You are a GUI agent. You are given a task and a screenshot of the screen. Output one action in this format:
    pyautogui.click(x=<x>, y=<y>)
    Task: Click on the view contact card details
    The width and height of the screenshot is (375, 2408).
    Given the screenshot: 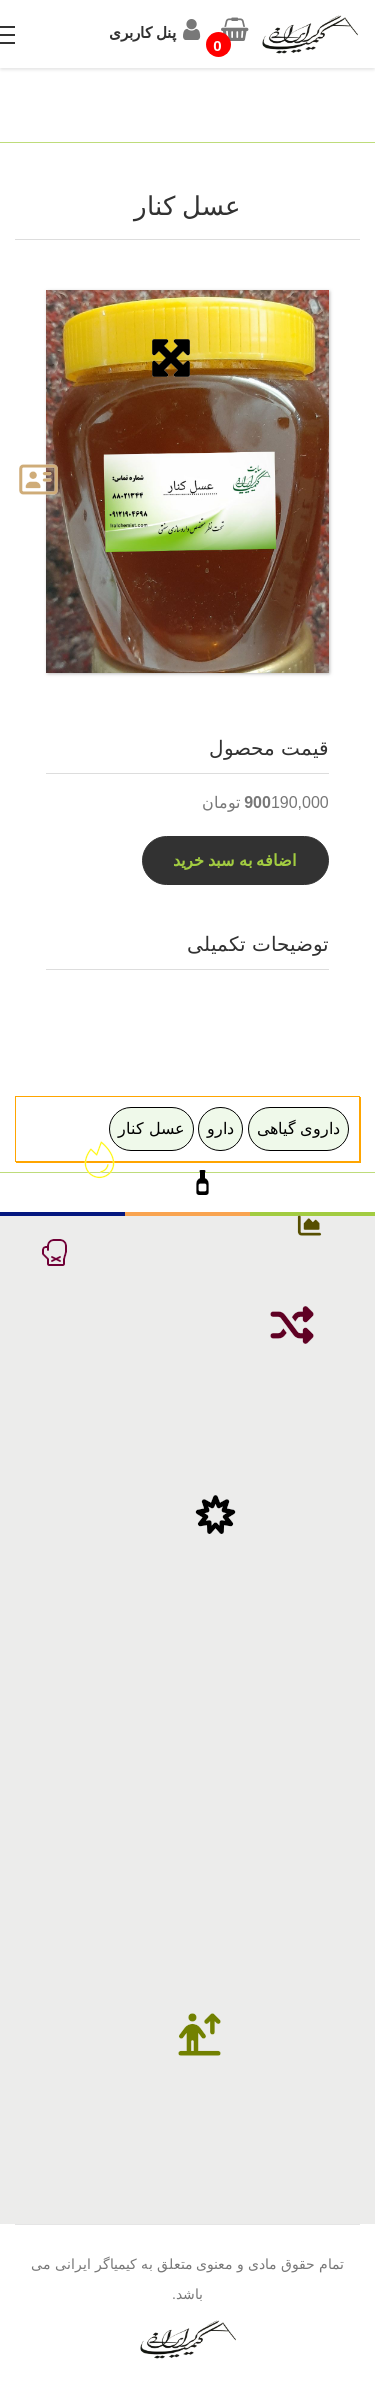 What is the action you would take?
    pyautogui.click(x=38, y=479)
    